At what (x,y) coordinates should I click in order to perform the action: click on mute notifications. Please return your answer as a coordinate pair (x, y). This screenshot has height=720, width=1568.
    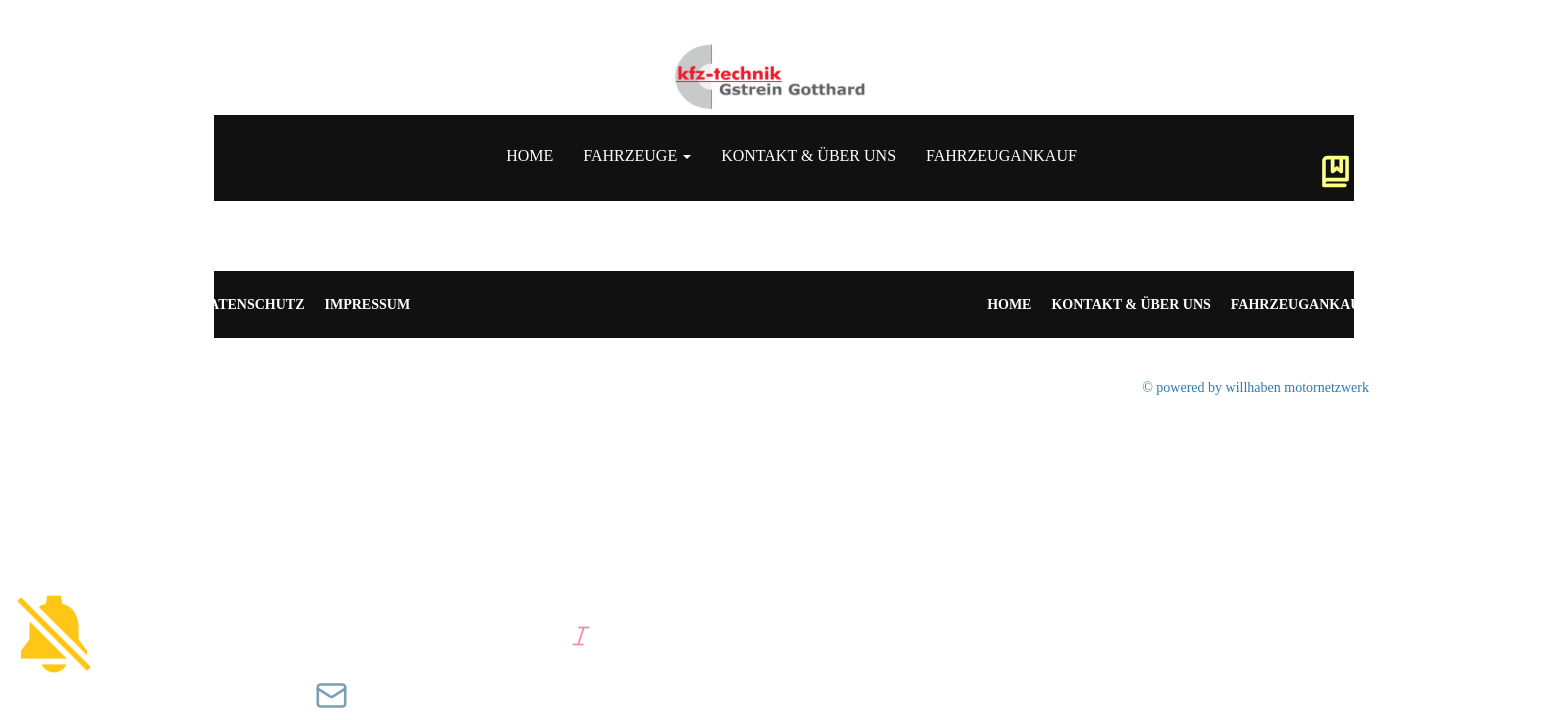
    Looking at the image, I should click on (54, 634).